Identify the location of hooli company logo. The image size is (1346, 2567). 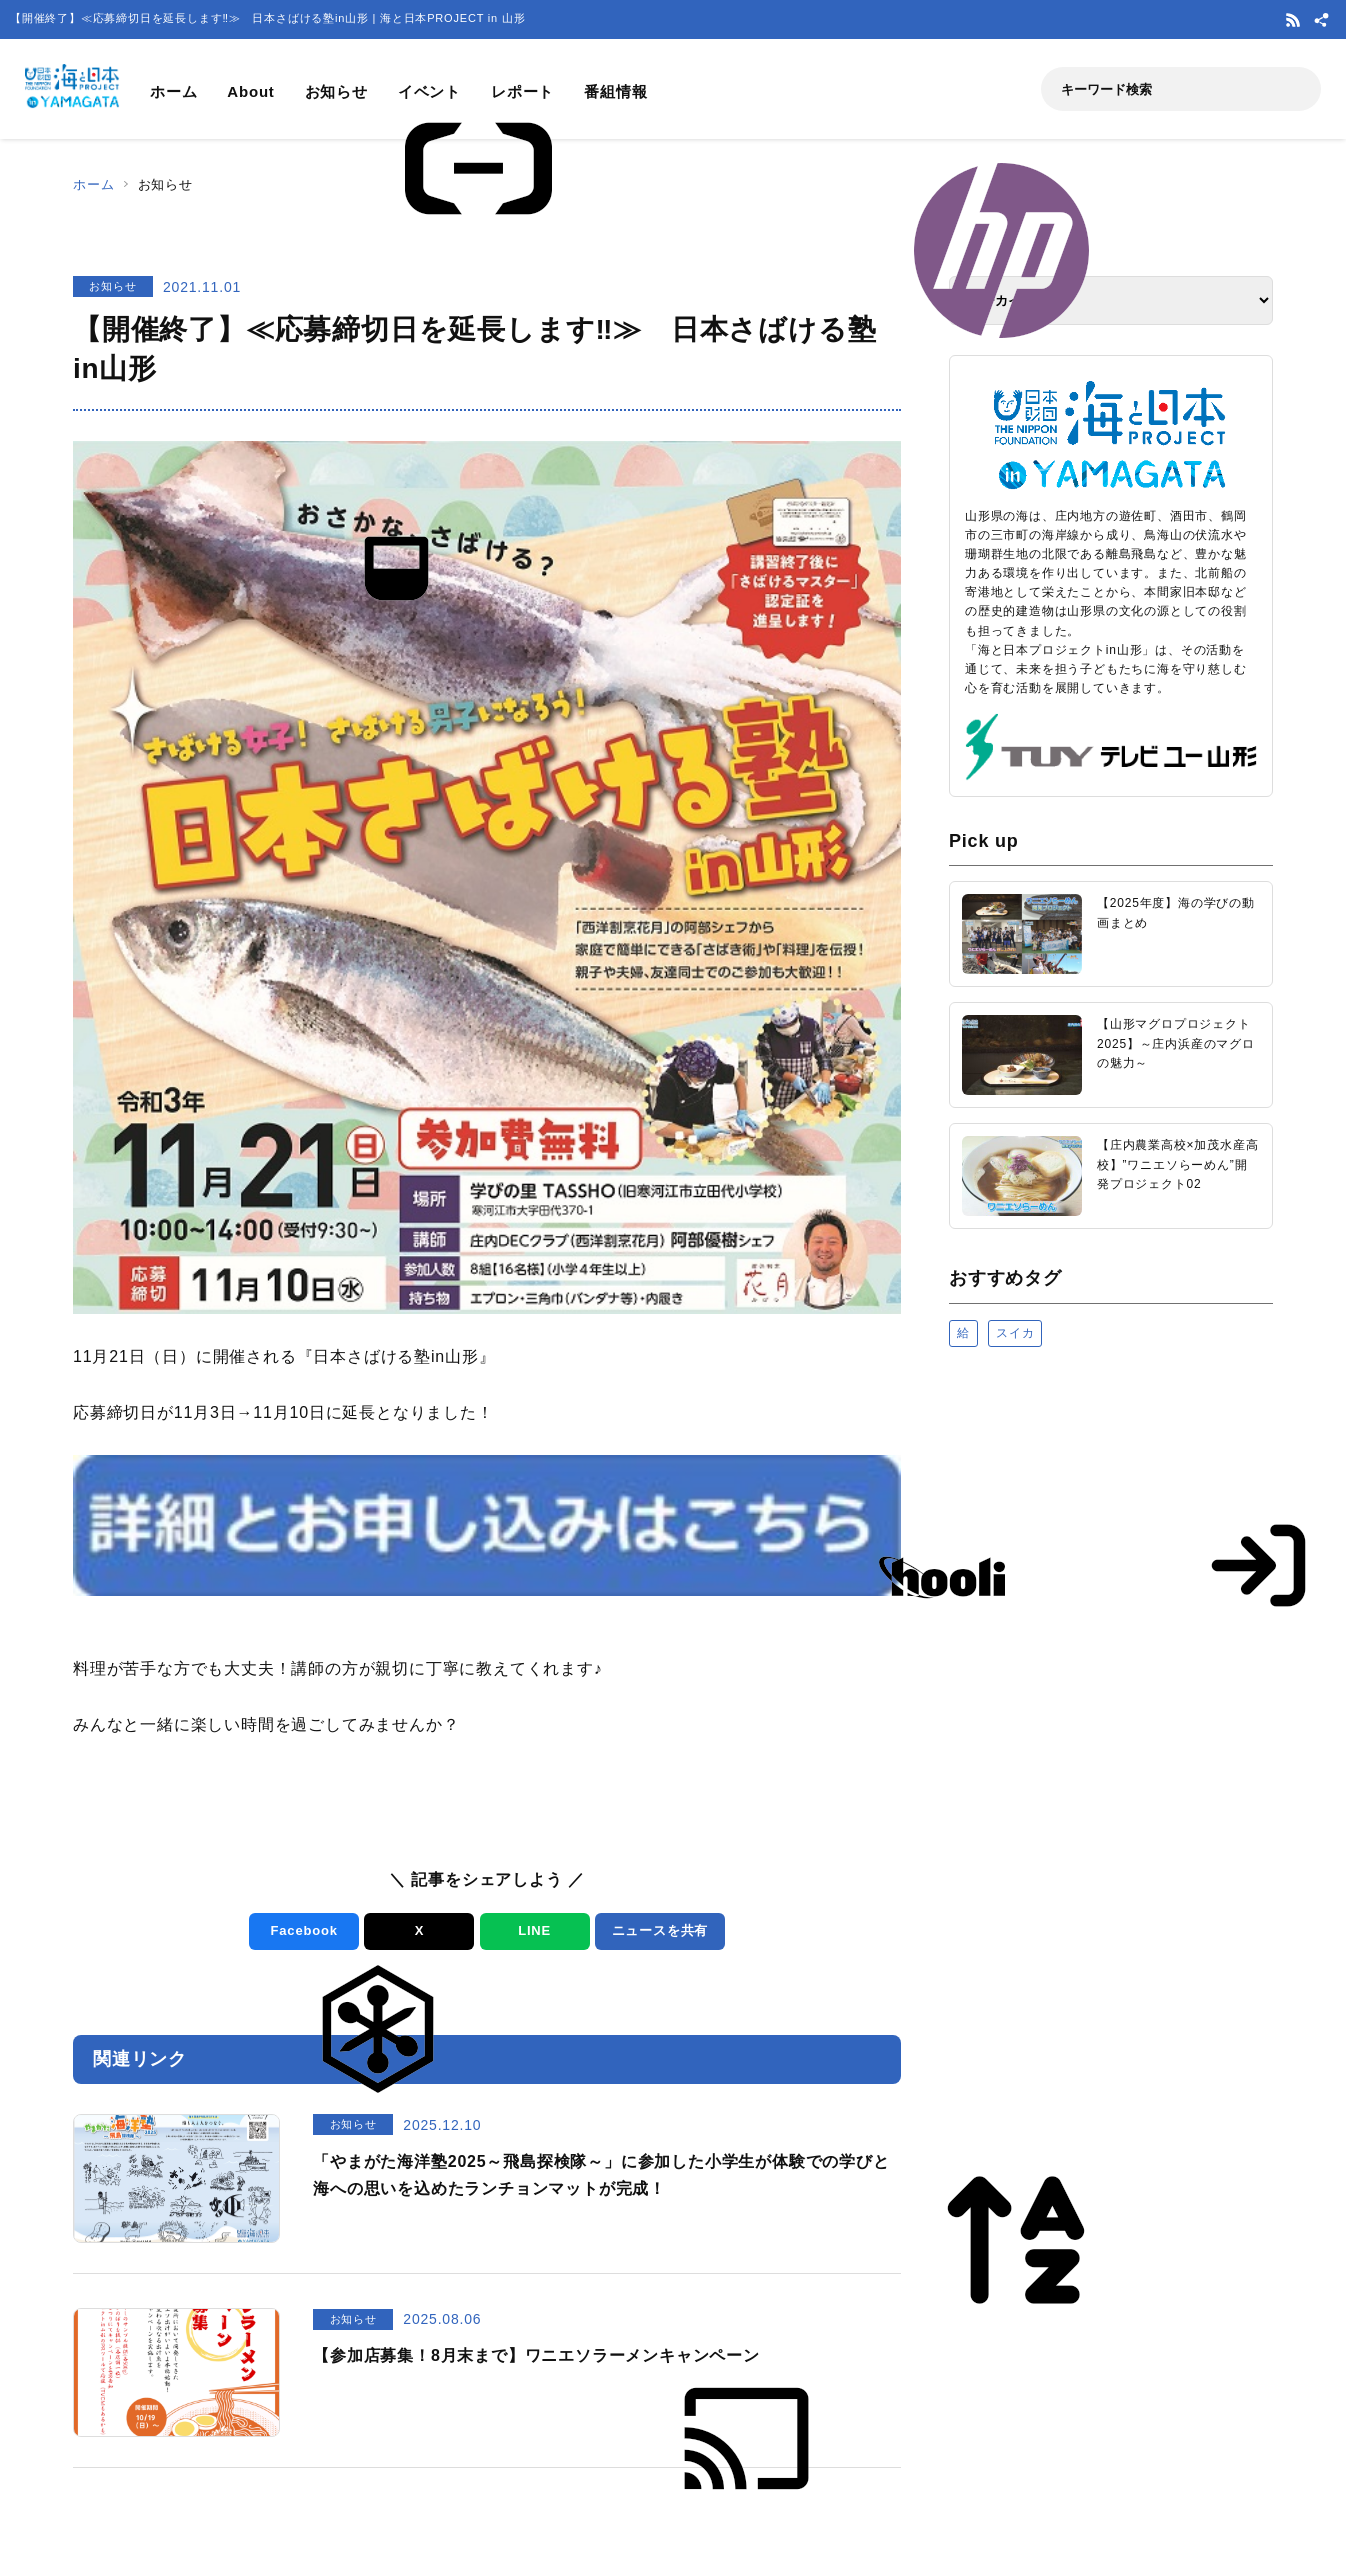
(942, 1577).